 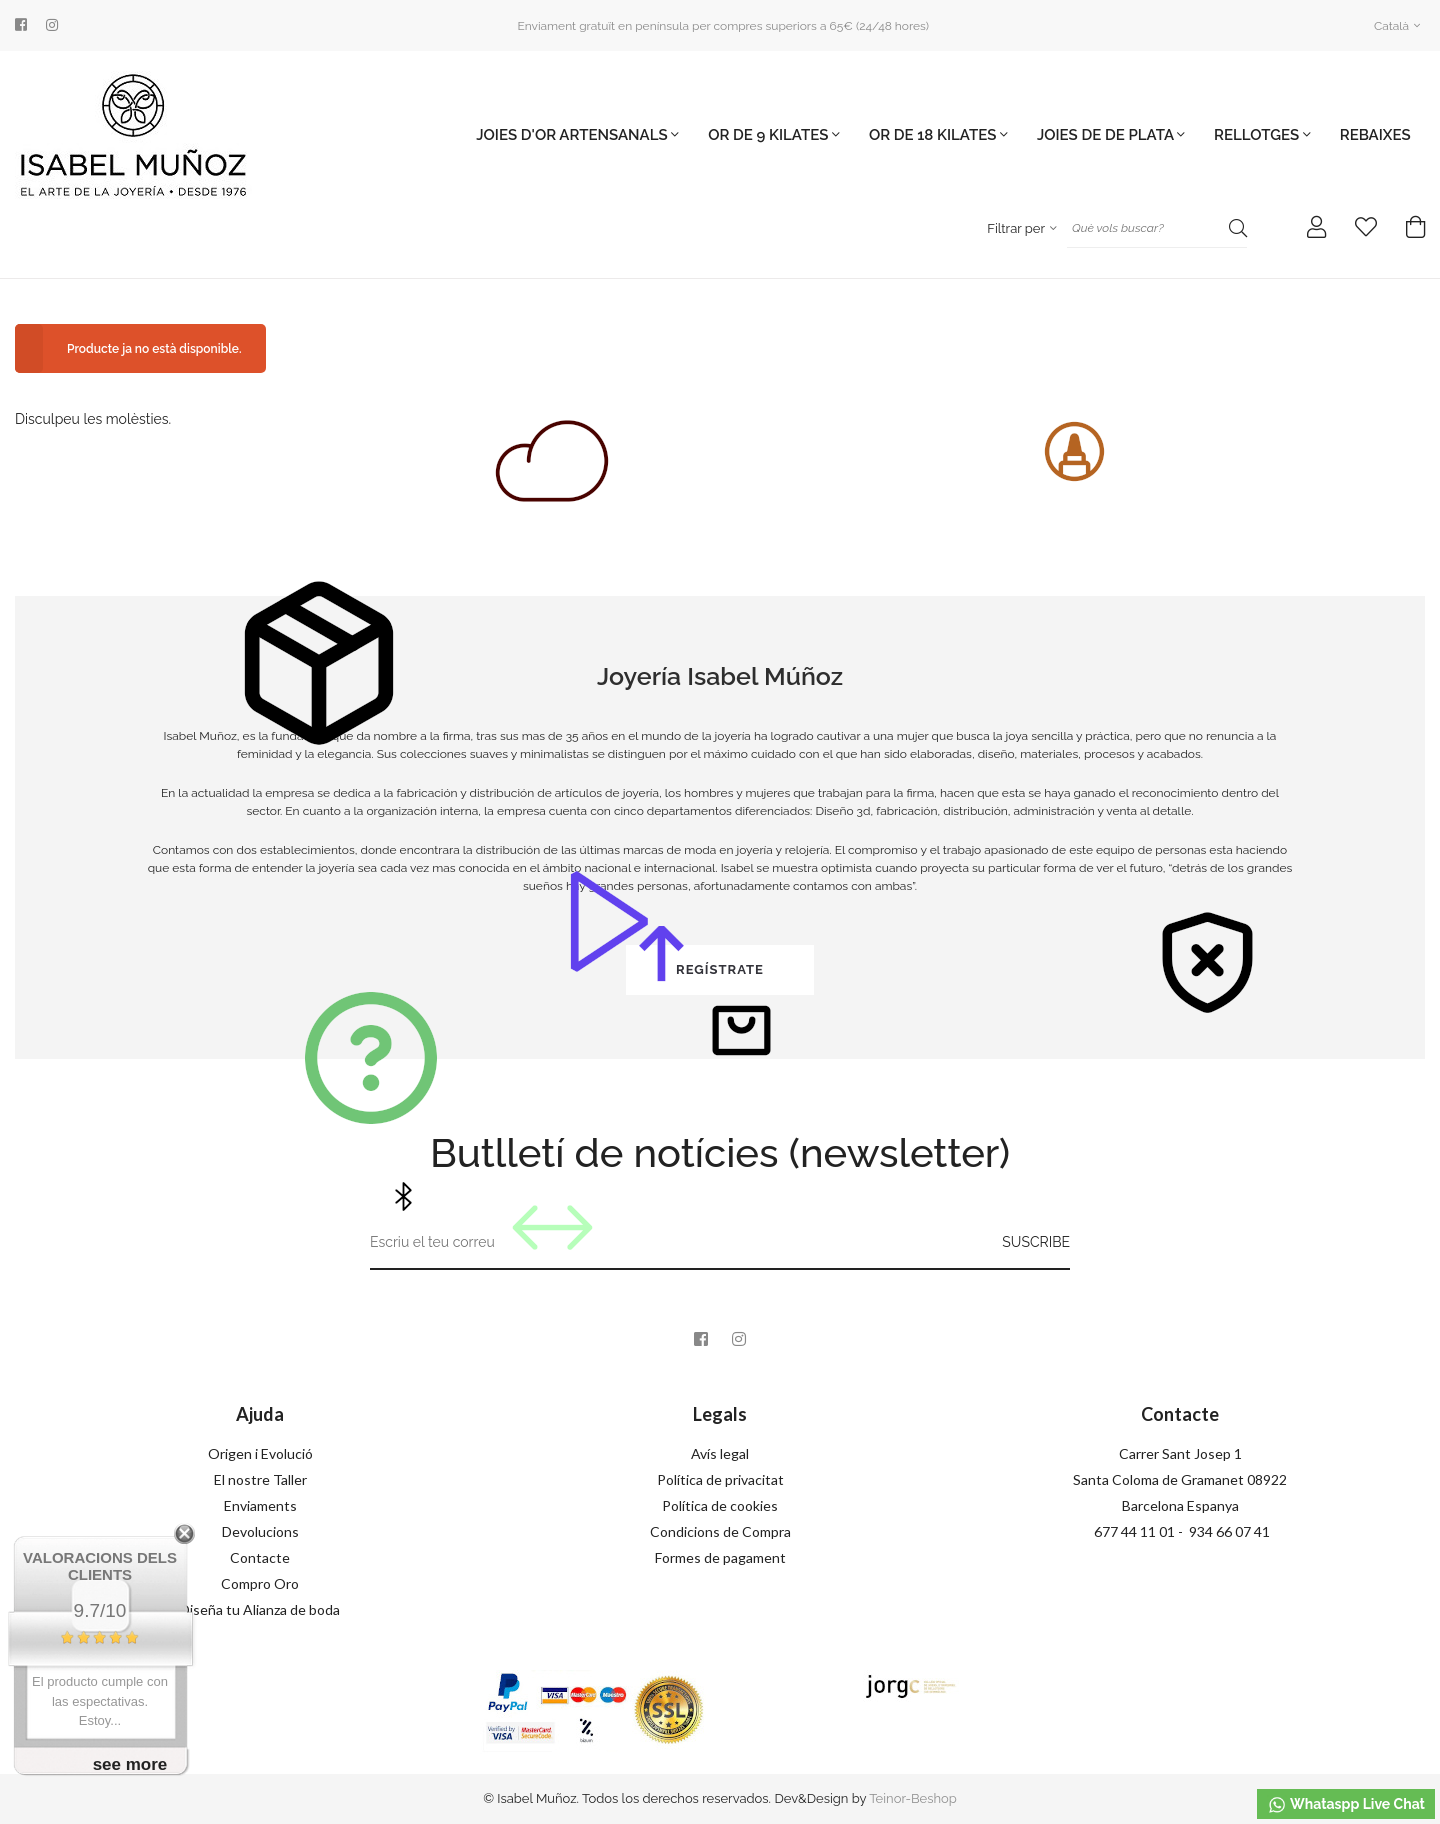 What do you see at coordinates (1207, 963) in the screenshot?
I see `security check failed` at bounding box center [1207, 963].